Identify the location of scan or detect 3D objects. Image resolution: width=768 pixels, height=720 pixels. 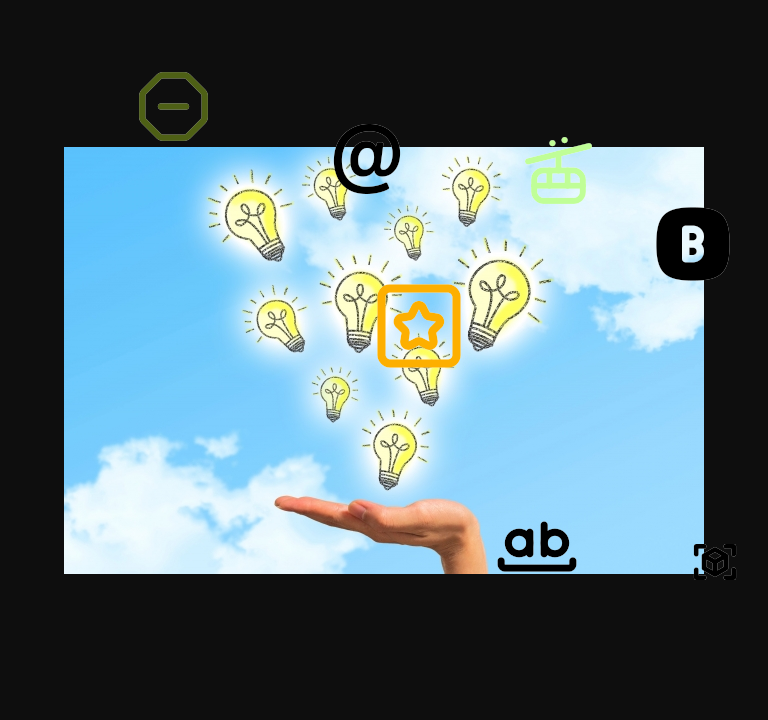
(715, 562).